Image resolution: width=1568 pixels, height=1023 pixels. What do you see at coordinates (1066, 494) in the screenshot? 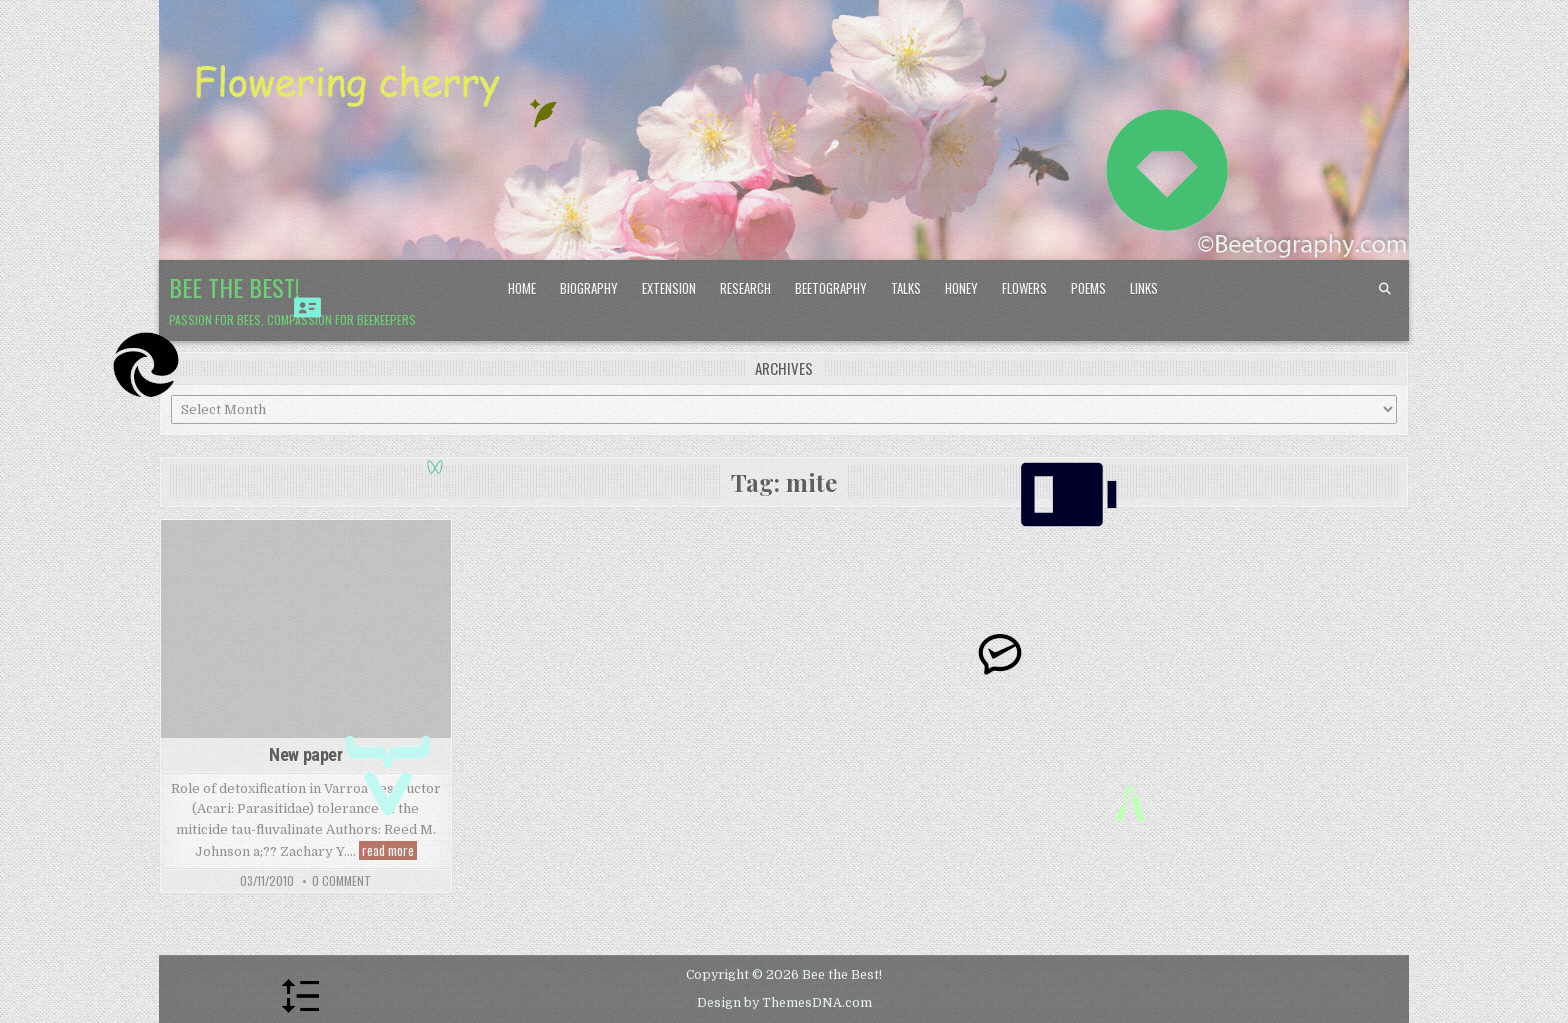
I see `indicates low battery status` at bounding box center [1066, 494].